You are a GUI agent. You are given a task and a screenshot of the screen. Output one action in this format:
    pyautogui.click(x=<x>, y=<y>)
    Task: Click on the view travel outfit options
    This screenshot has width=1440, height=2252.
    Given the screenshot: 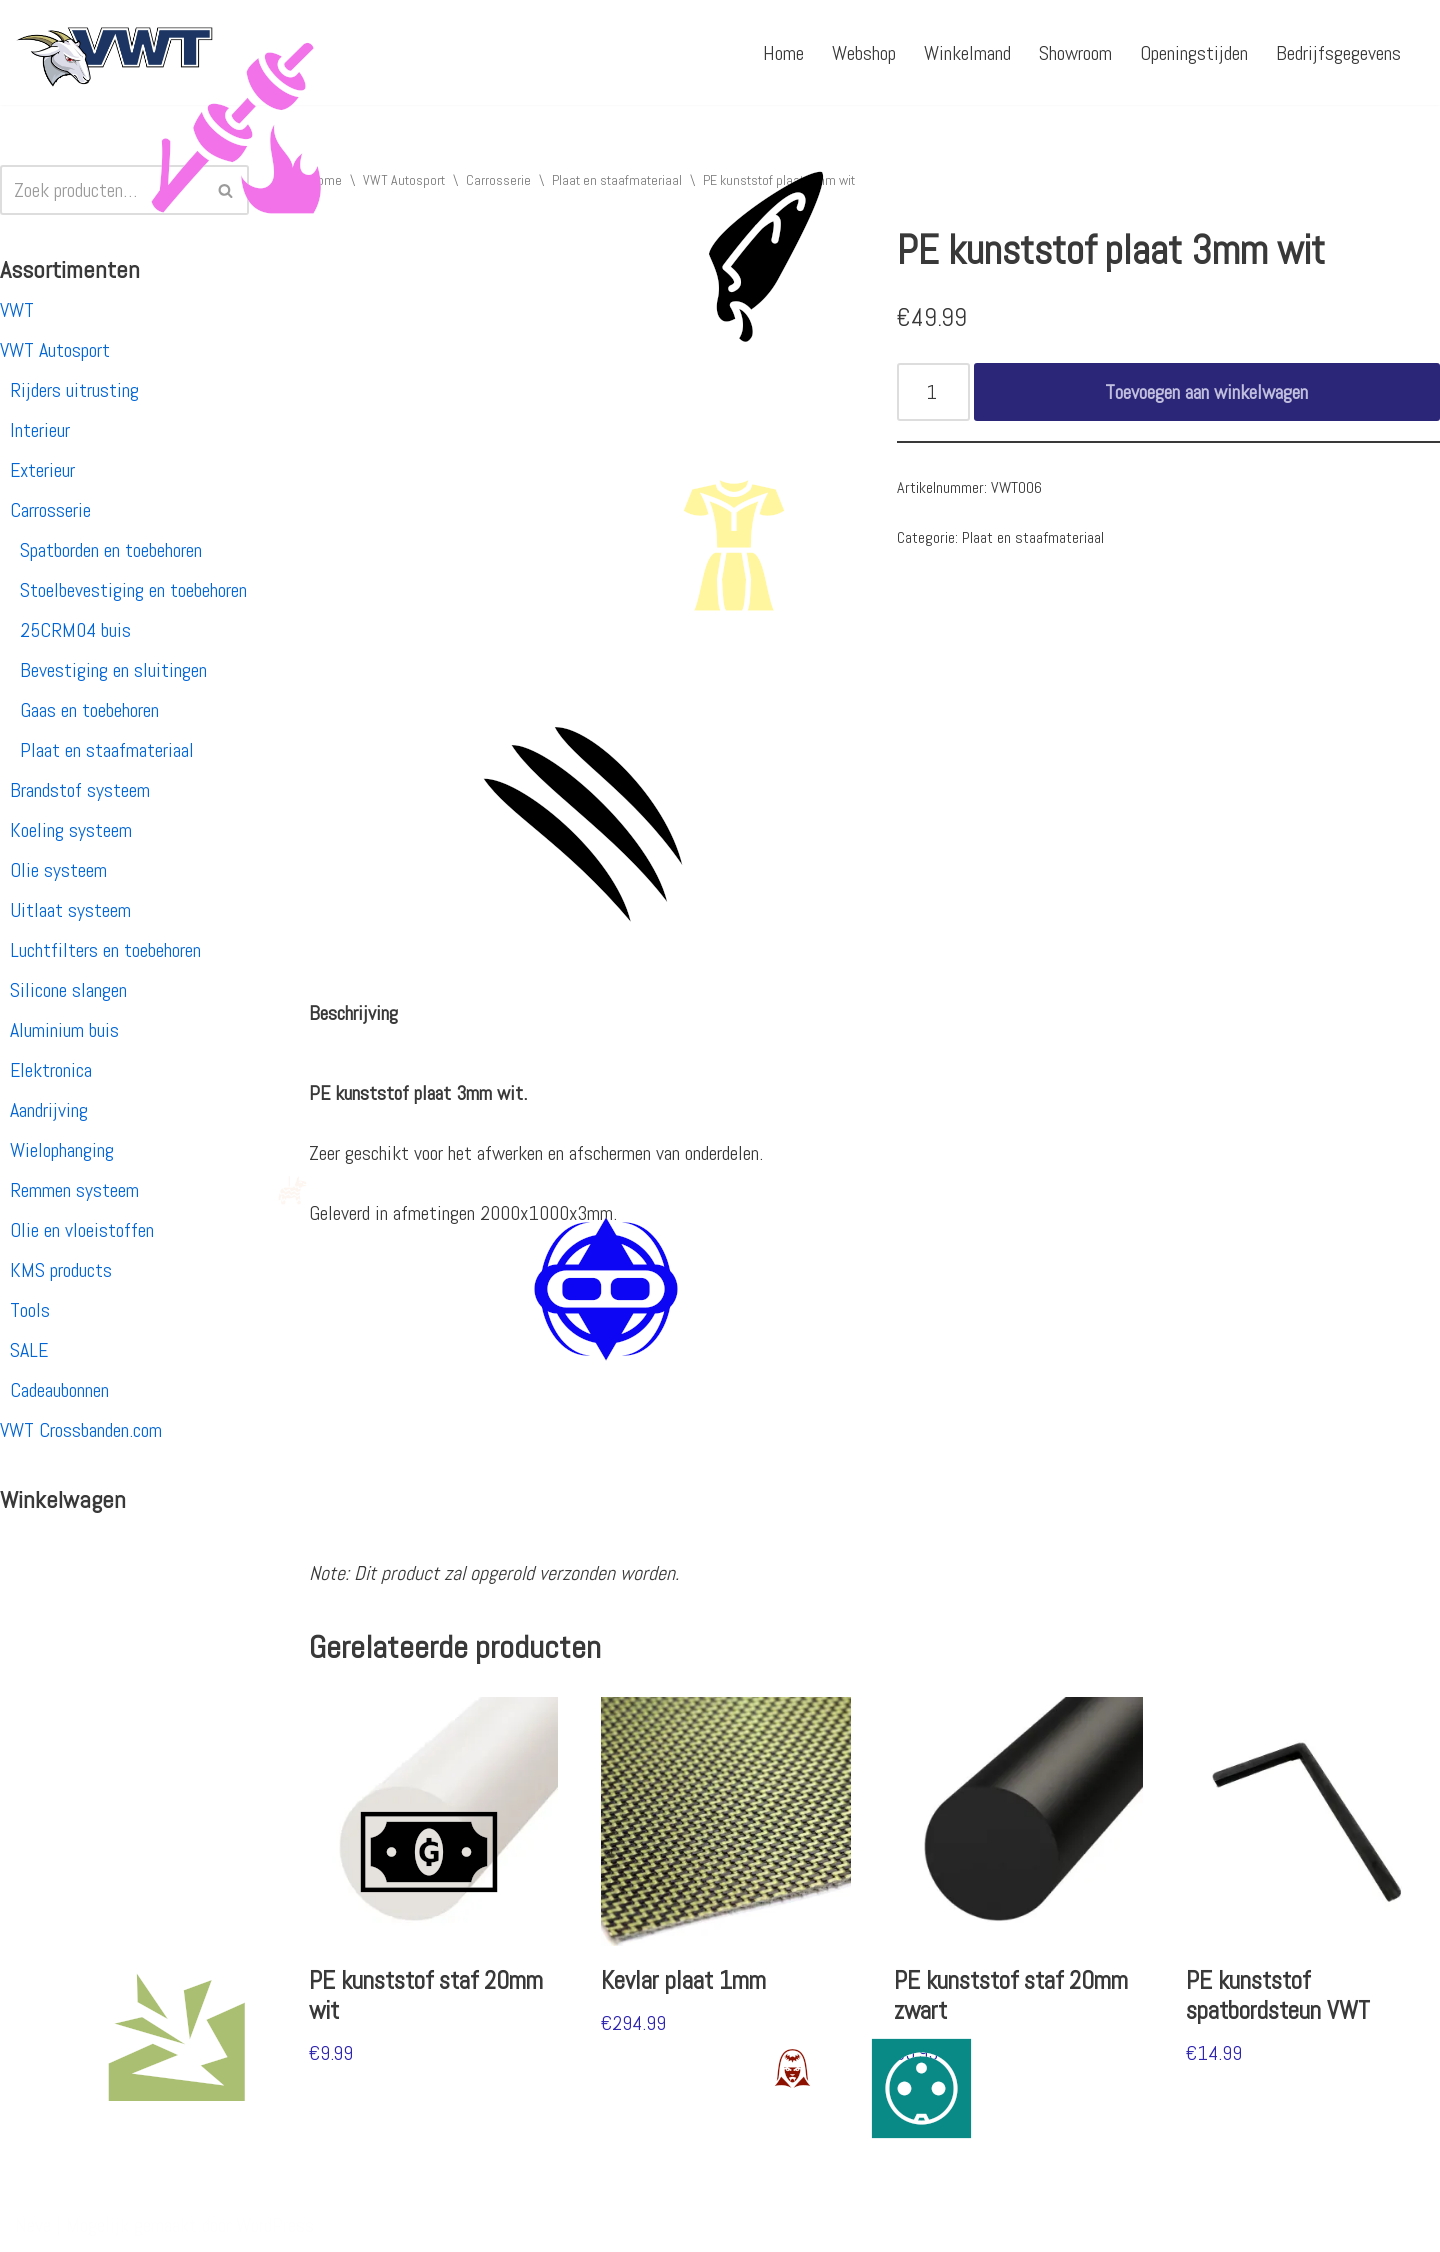 What is the action you would take?
    pyautogui.click(x=734, y=544)
    